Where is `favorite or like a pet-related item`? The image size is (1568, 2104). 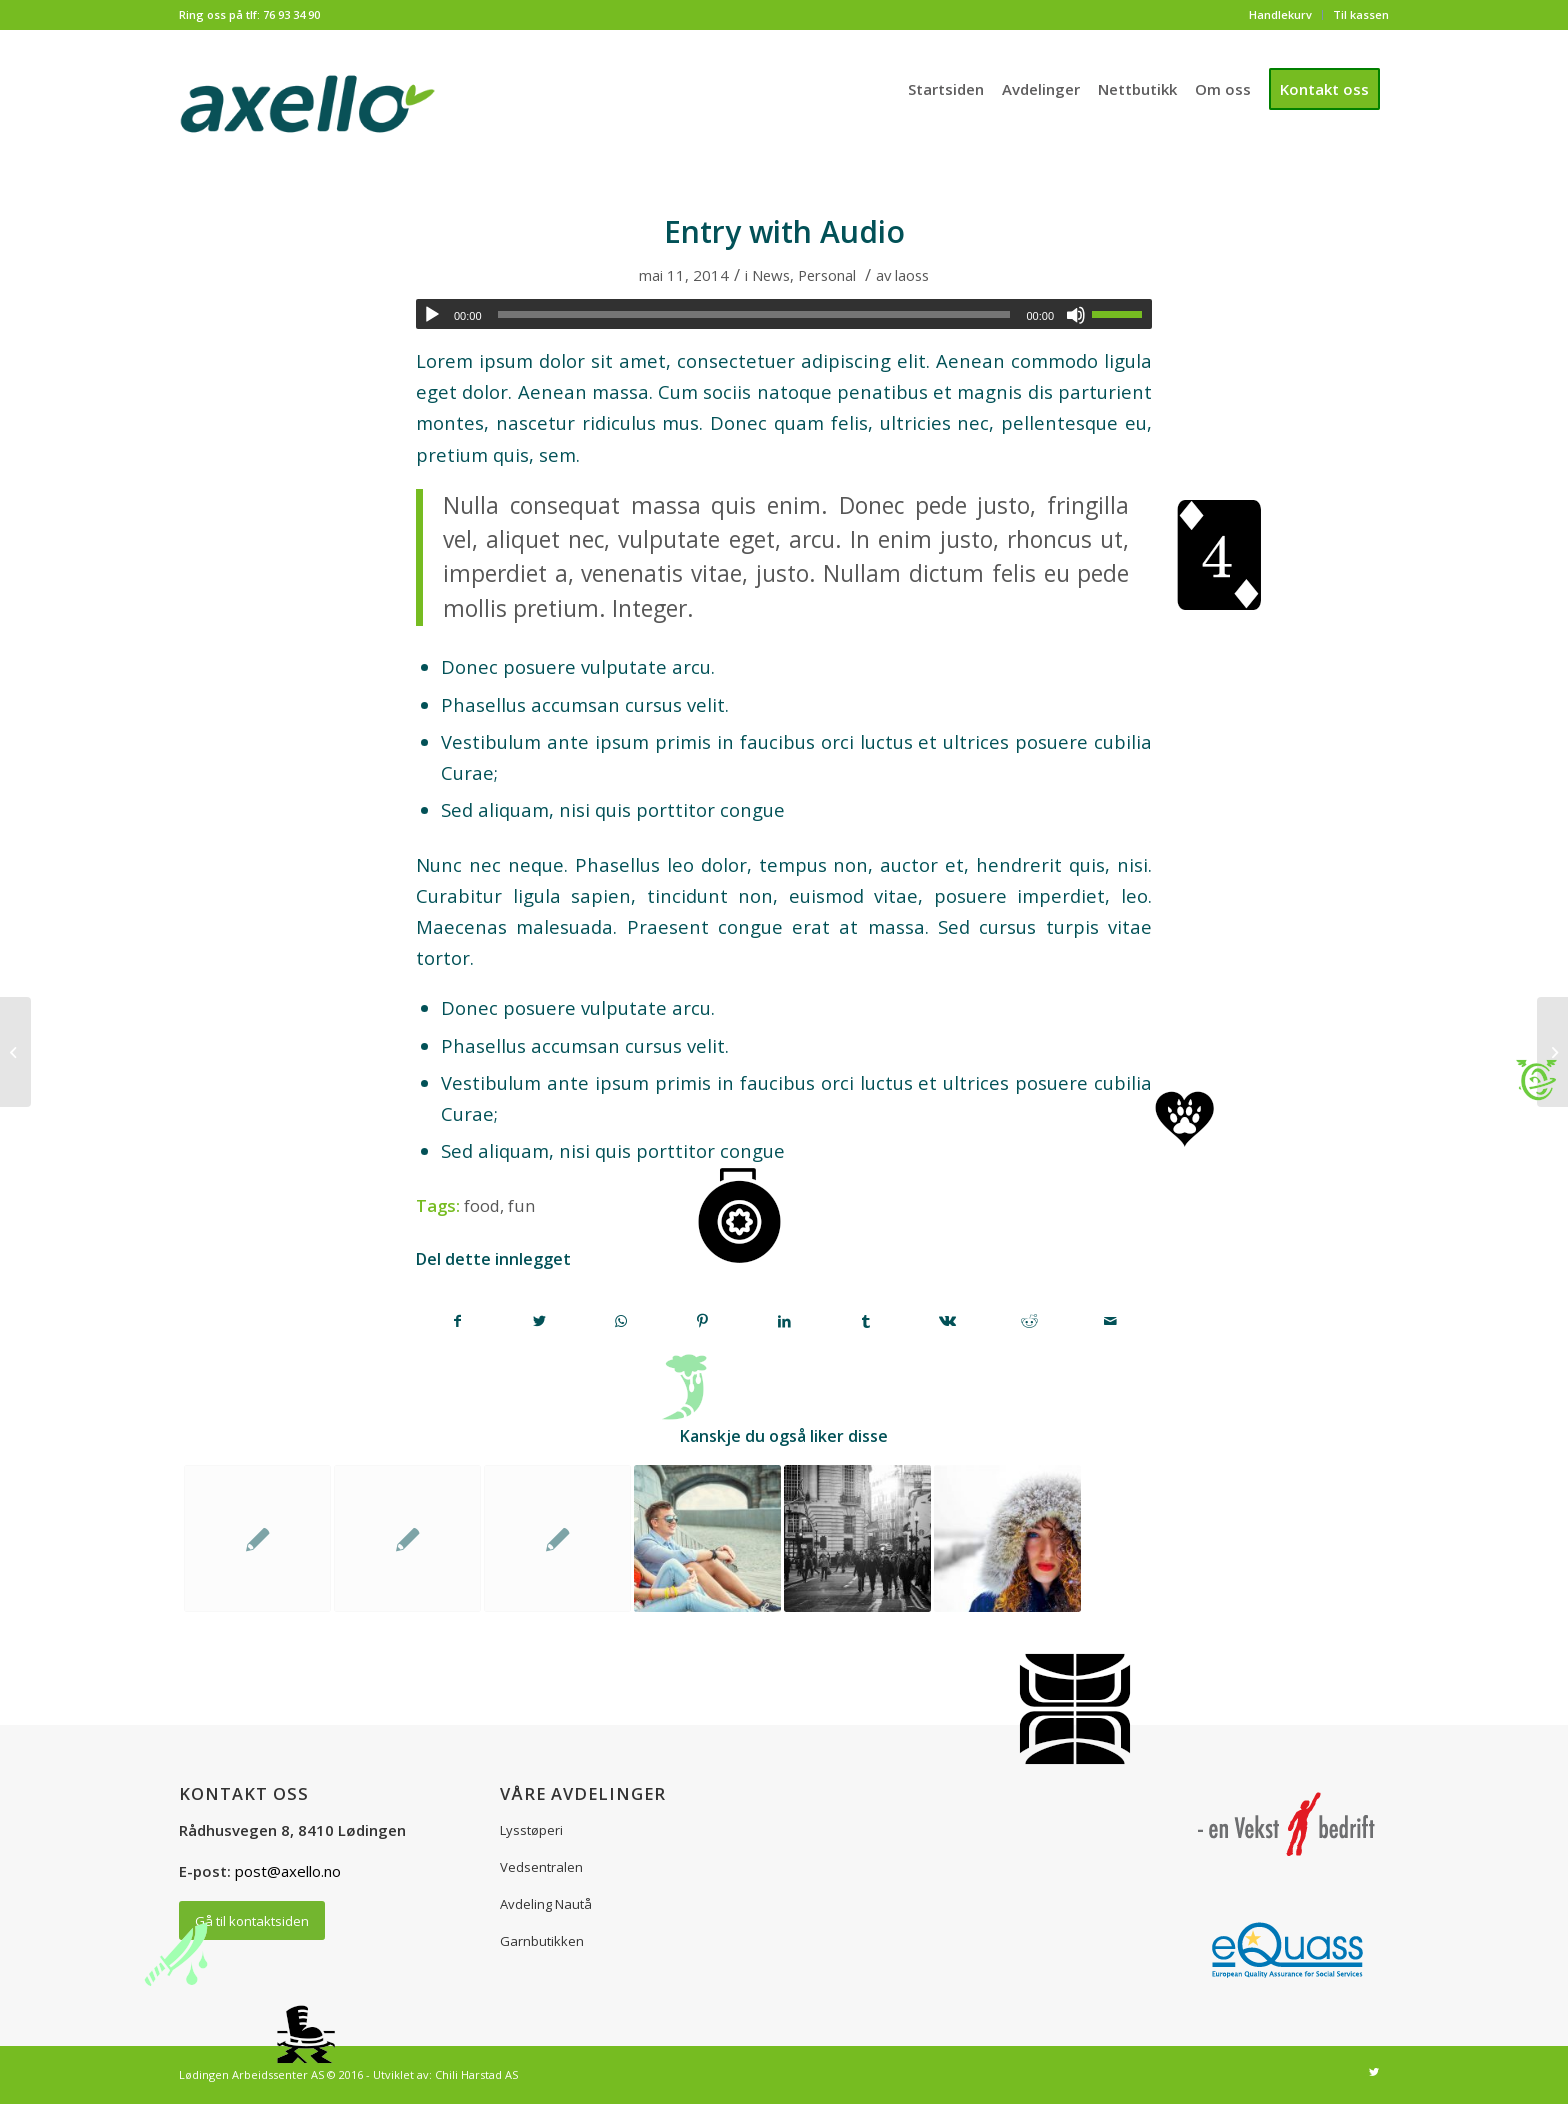
favorite or like a pet-related item is located at coordinates (1184, 1119).